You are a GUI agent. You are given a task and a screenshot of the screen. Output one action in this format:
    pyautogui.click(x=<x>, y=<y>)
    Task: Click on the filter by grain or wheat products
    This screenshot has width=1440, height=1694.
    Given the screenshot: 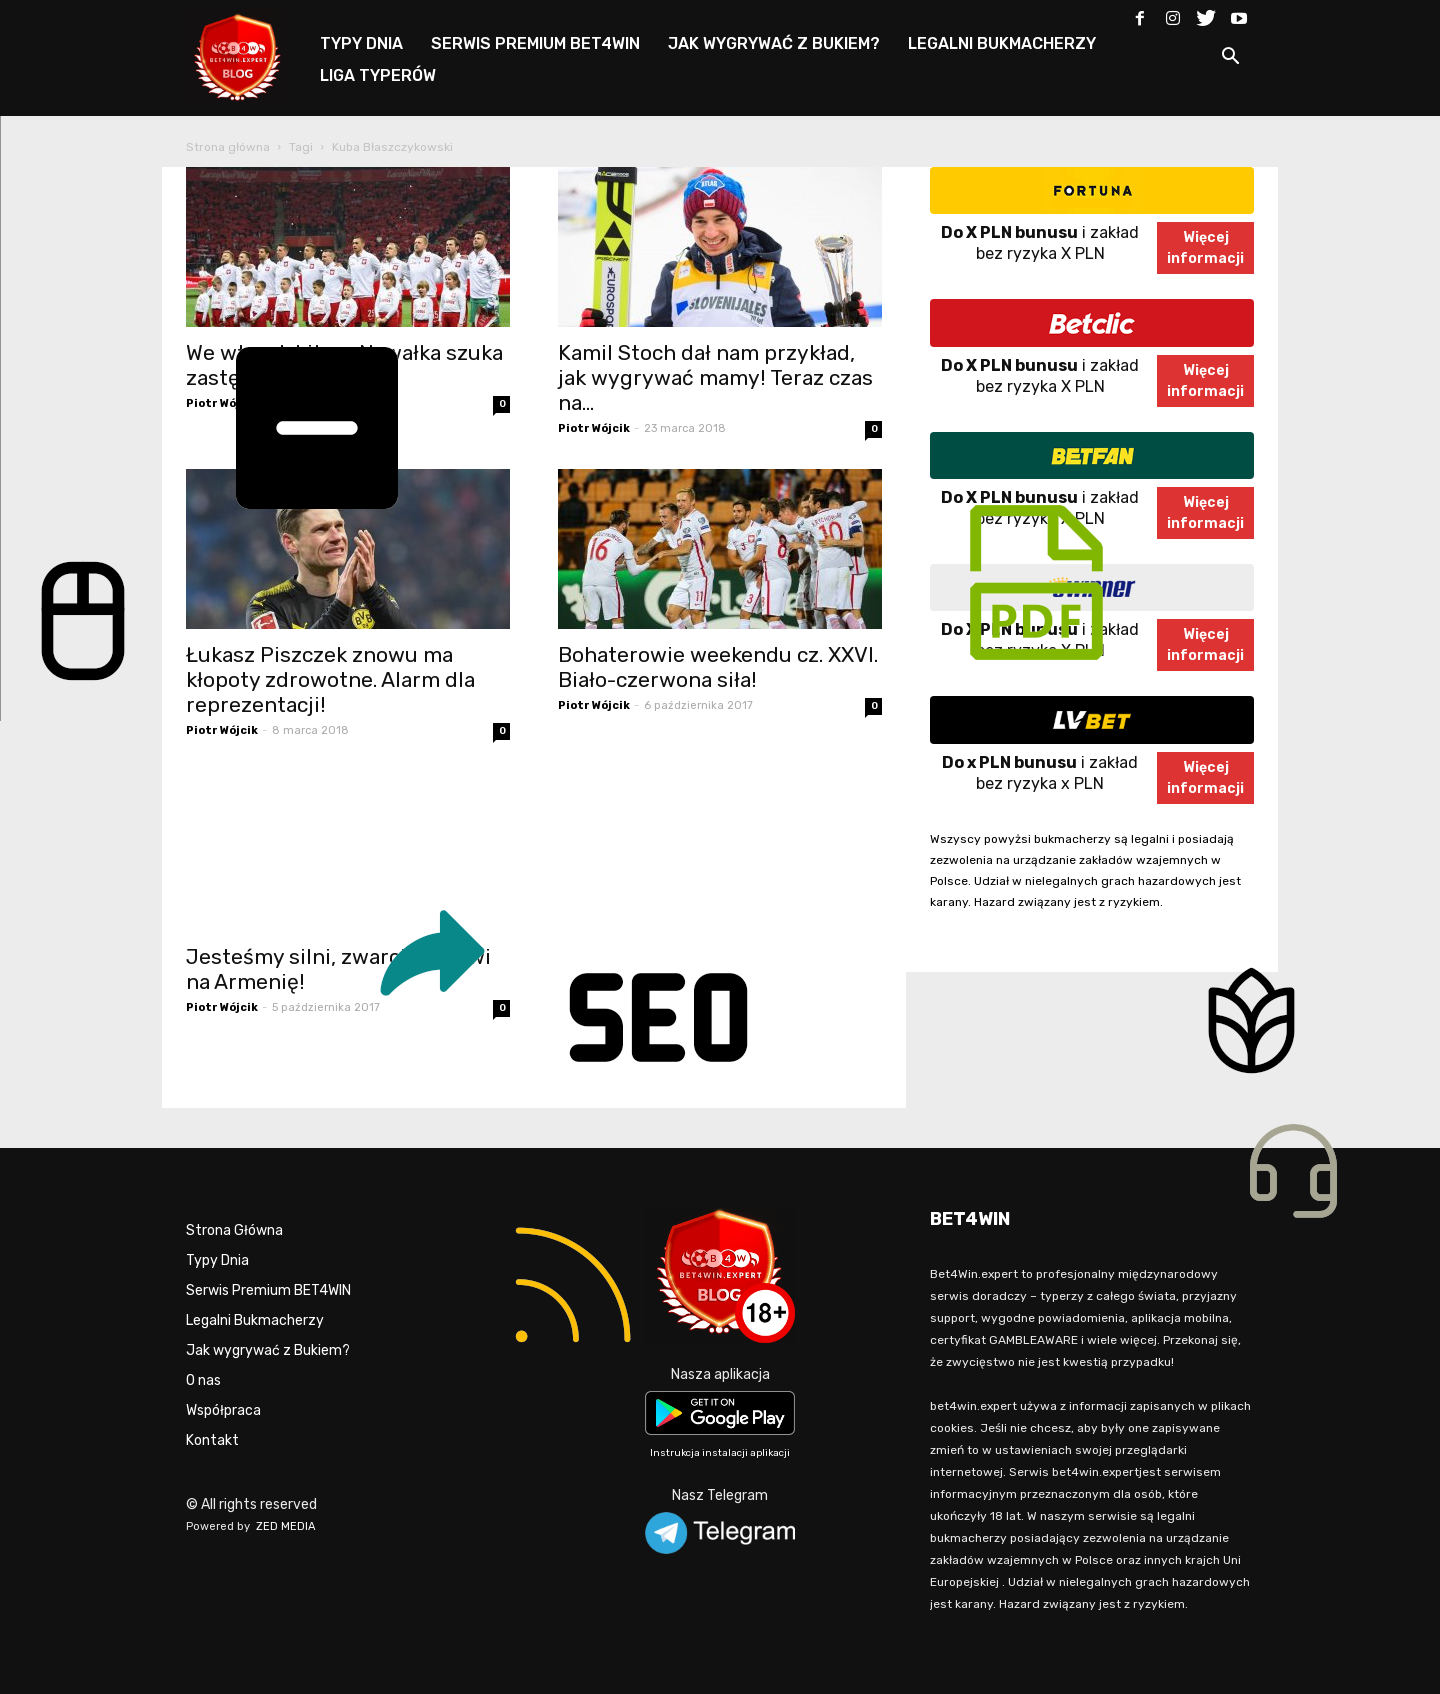 What is the action you would take?
    pyautogui.click(x=1251, y=1022)
    